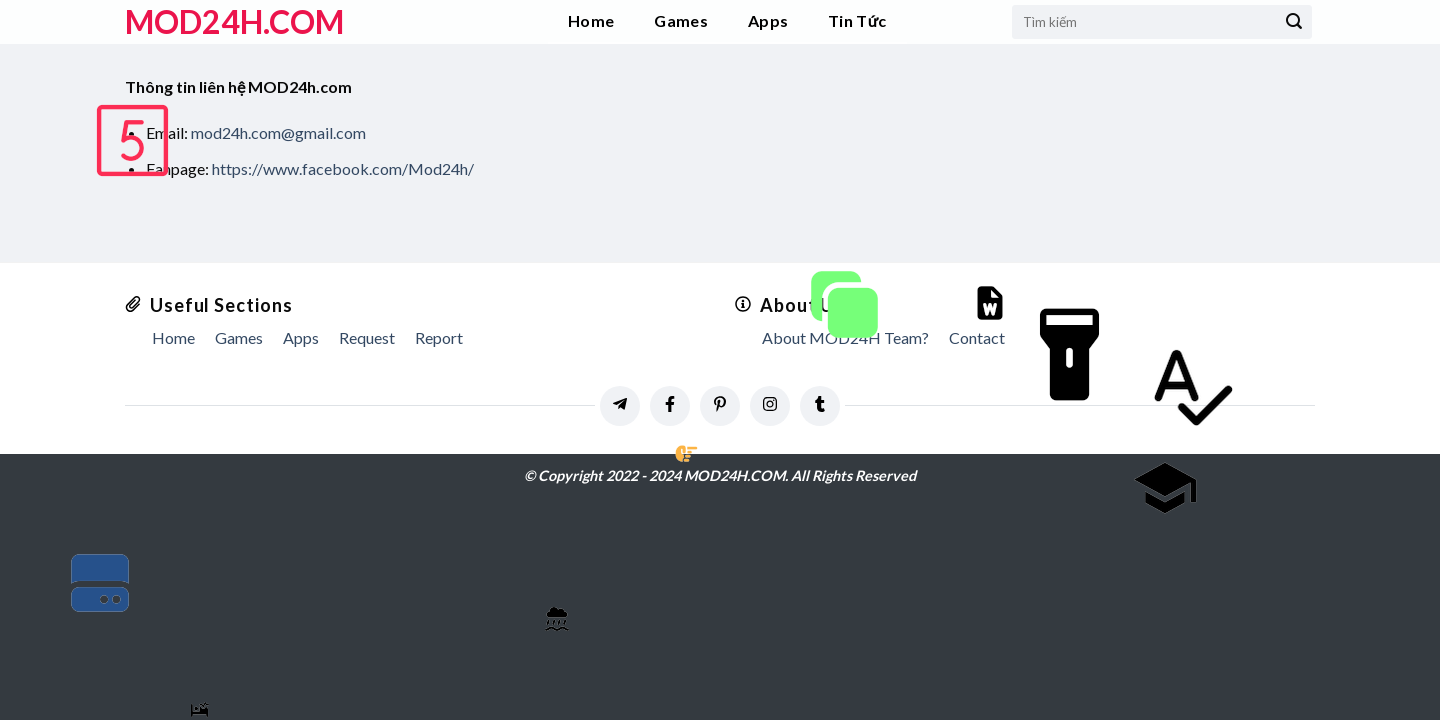 This screenshot has width=1440, height=720. What do you see at coordinates (1069, 354) in the screenshot?
I see `toggle flashlight on/off` at bounding box center [1069, 354].